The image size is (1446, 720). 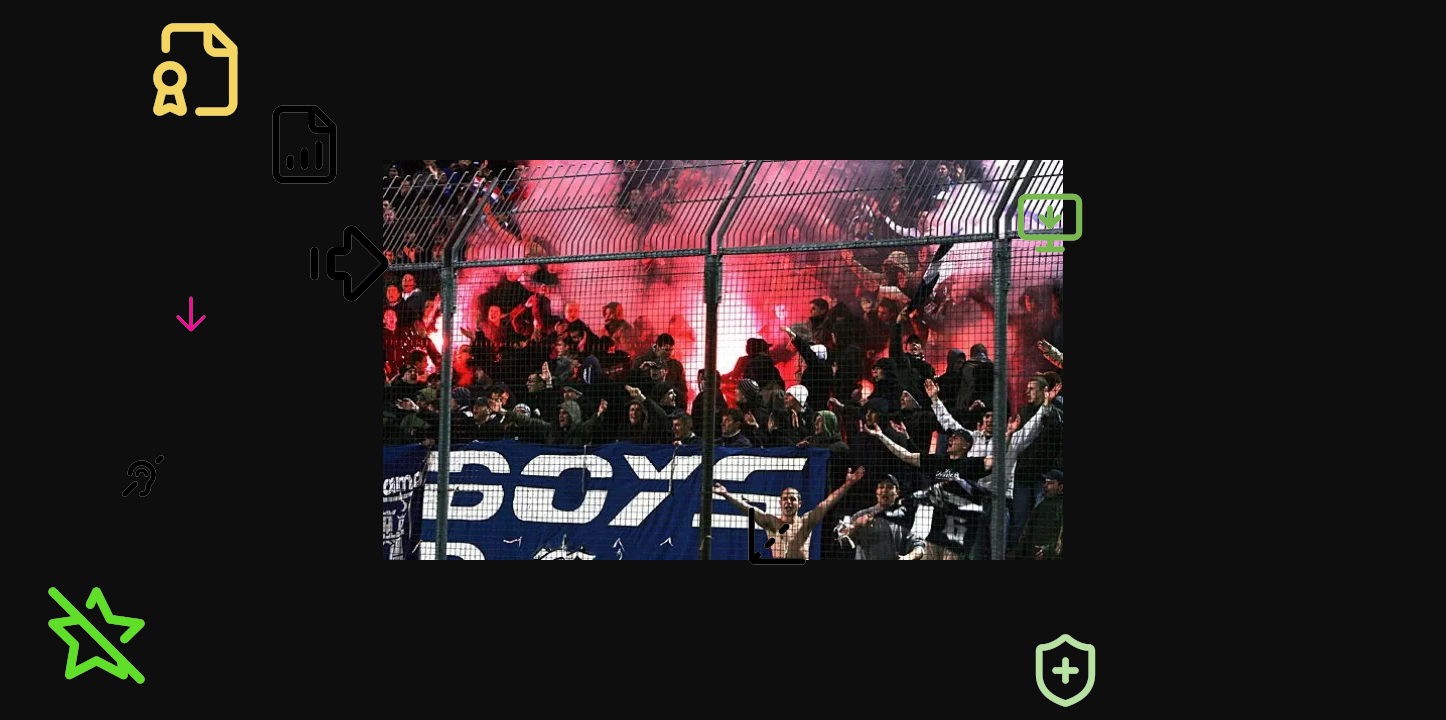 What do you see at coordinates (1050, 223) in the screenshot?
I see `download to computer` at bounding box center [1050, 223].